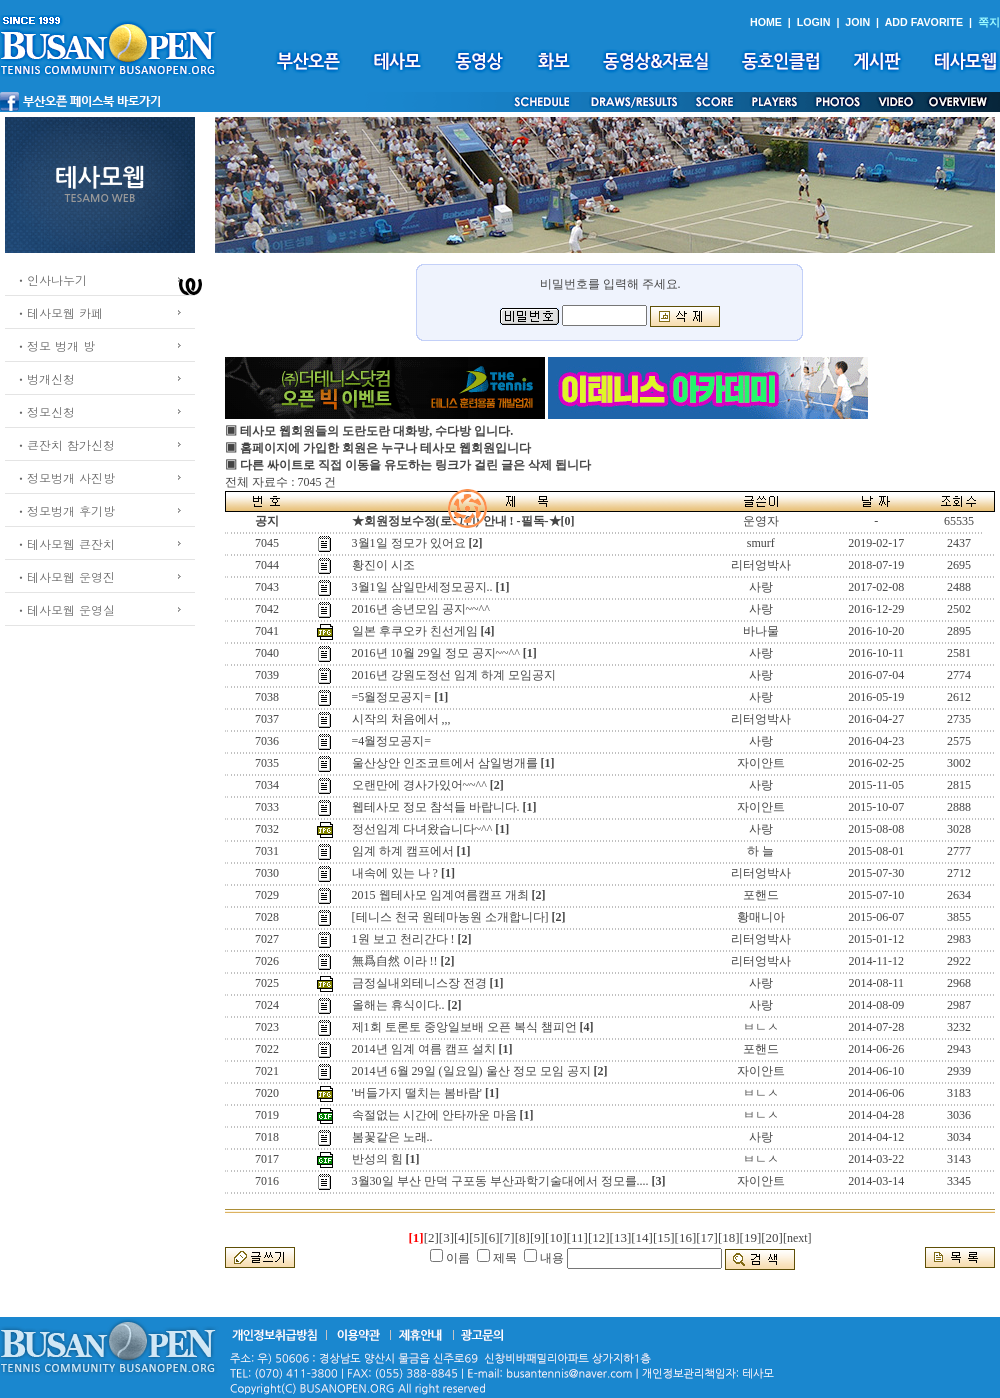  What do you see at coordinates (190, 286) in the screenshot?
I see `open weblate translation platform` at bounding box center [190, 286].